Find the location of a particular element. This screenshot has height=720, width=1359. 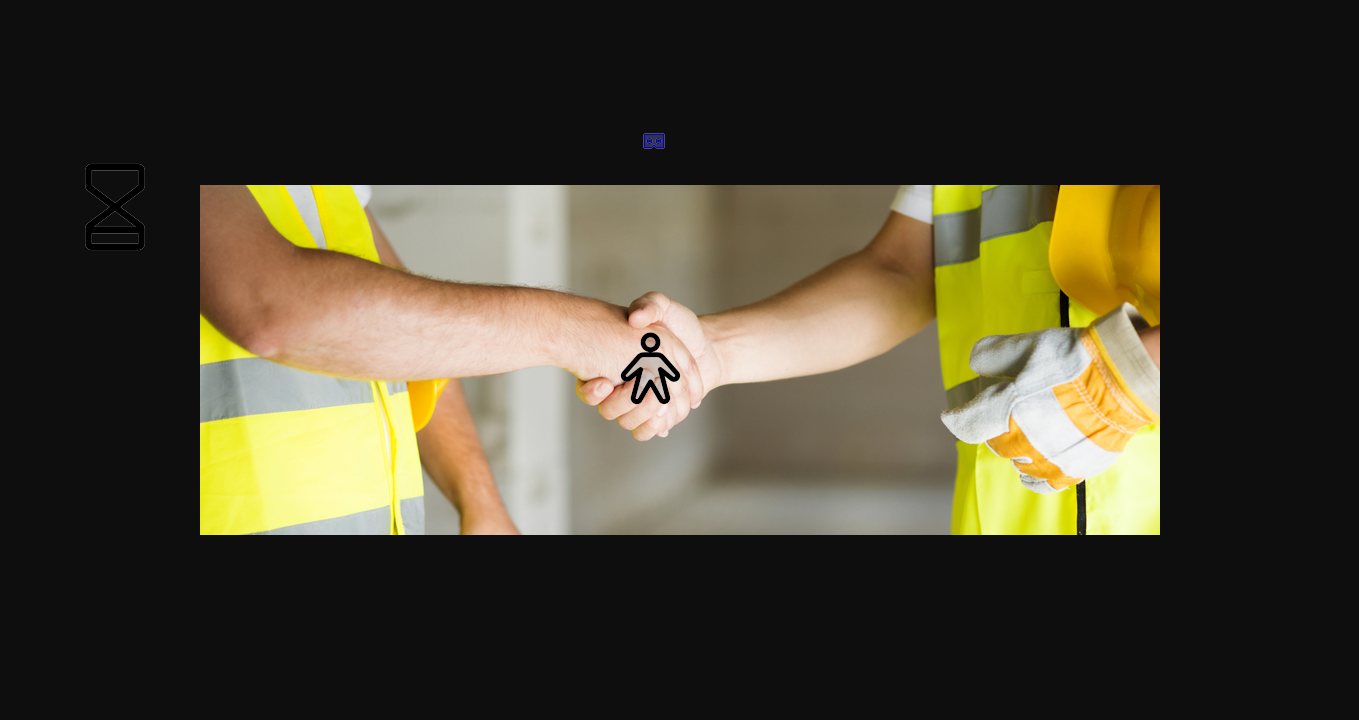

access your profile or account is located at coordinates (650, 369).